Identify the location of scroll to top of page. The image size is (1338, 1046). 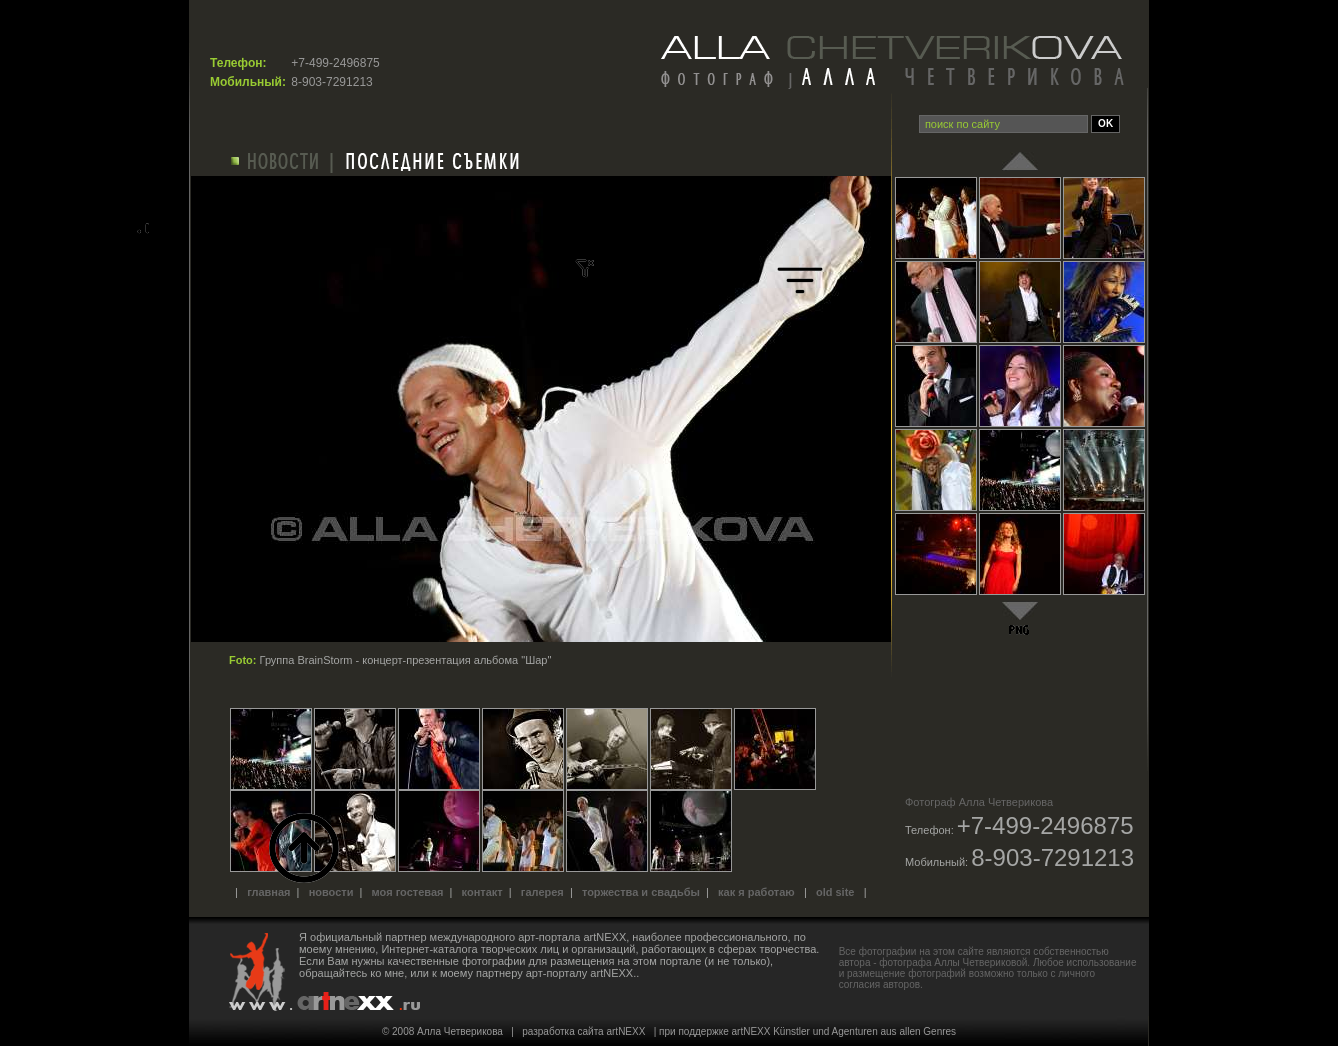
(304, 848).